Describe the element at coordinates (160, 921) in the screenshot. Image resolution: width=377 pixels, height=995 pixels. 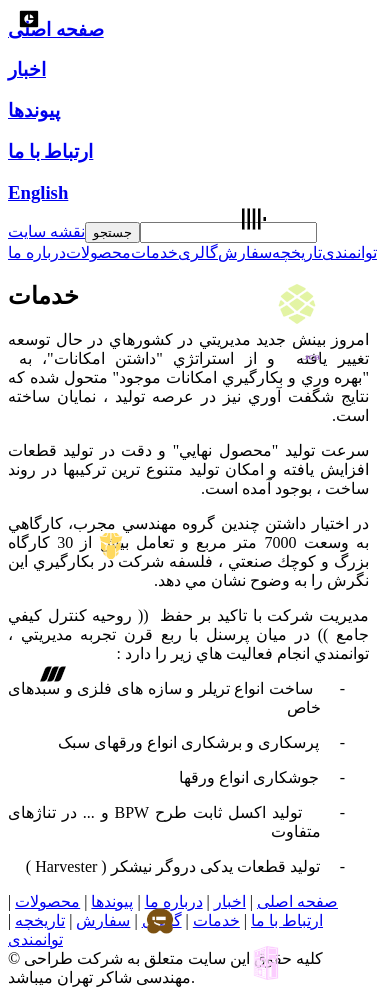
I see `visit wpbeginner wordpress tutorials` at that location.